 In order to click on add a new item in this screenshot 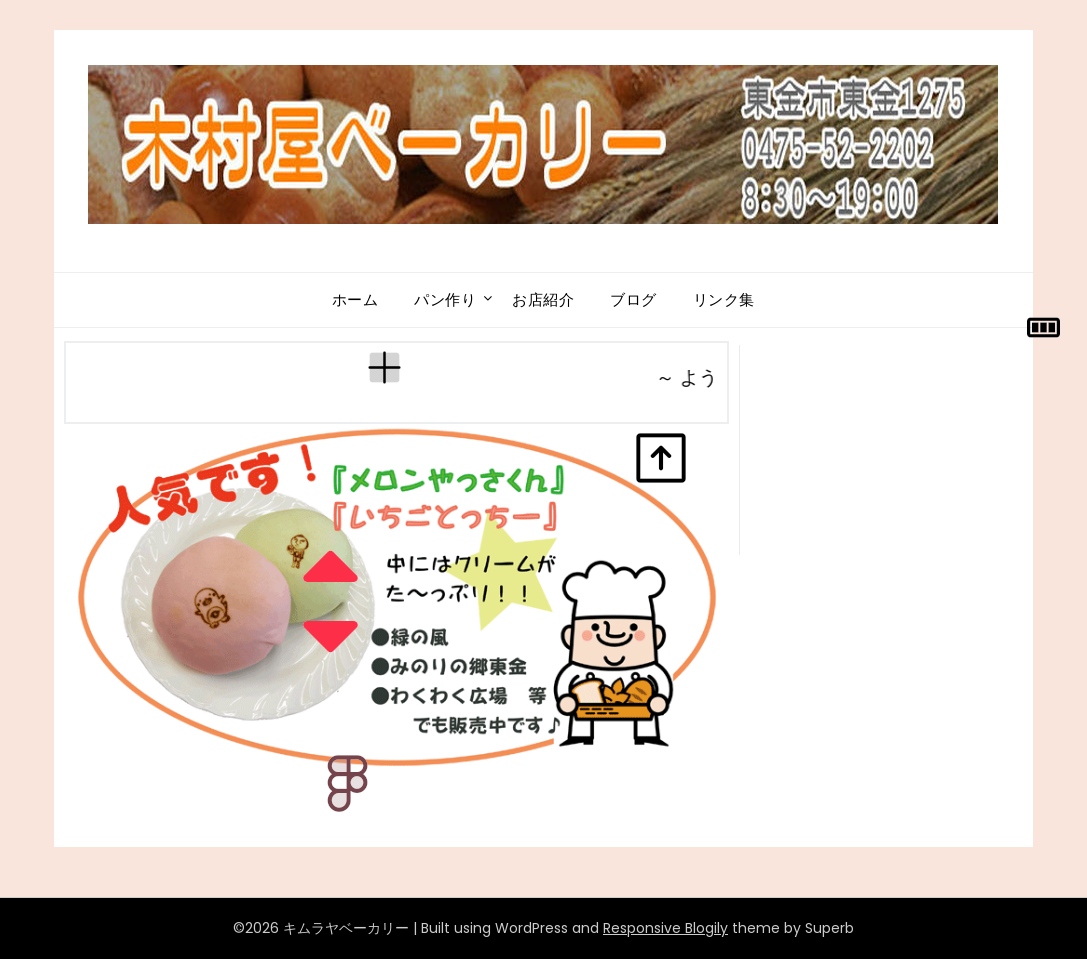, I will do `click(384, 367)`.